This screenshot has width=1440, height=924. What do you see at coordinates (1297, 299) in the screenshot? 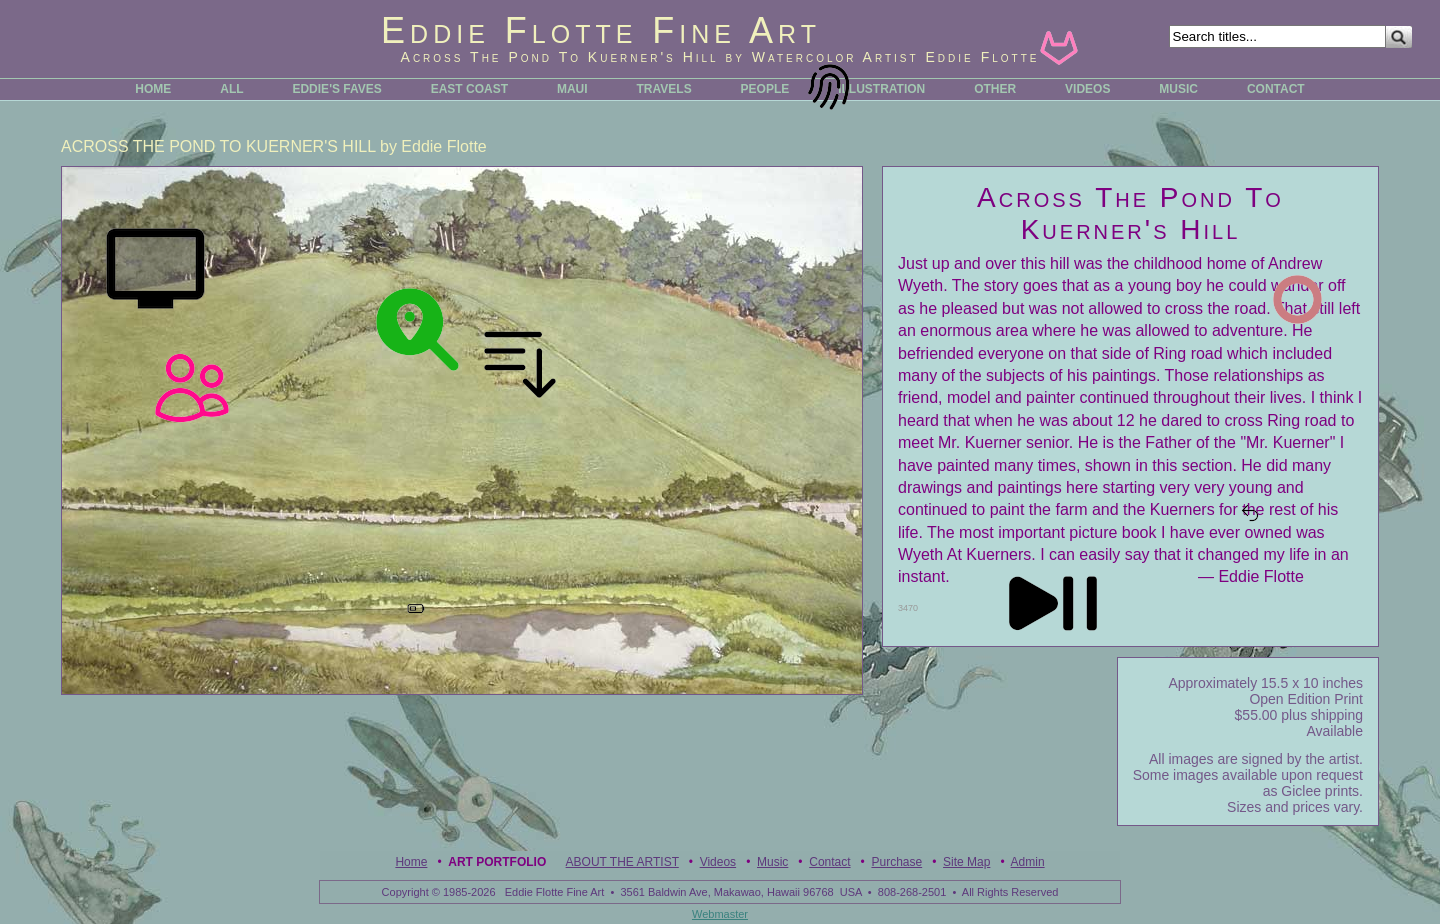
I see `indicates an unselected or empty state in a radio button` at bounding box center [1297, 299].